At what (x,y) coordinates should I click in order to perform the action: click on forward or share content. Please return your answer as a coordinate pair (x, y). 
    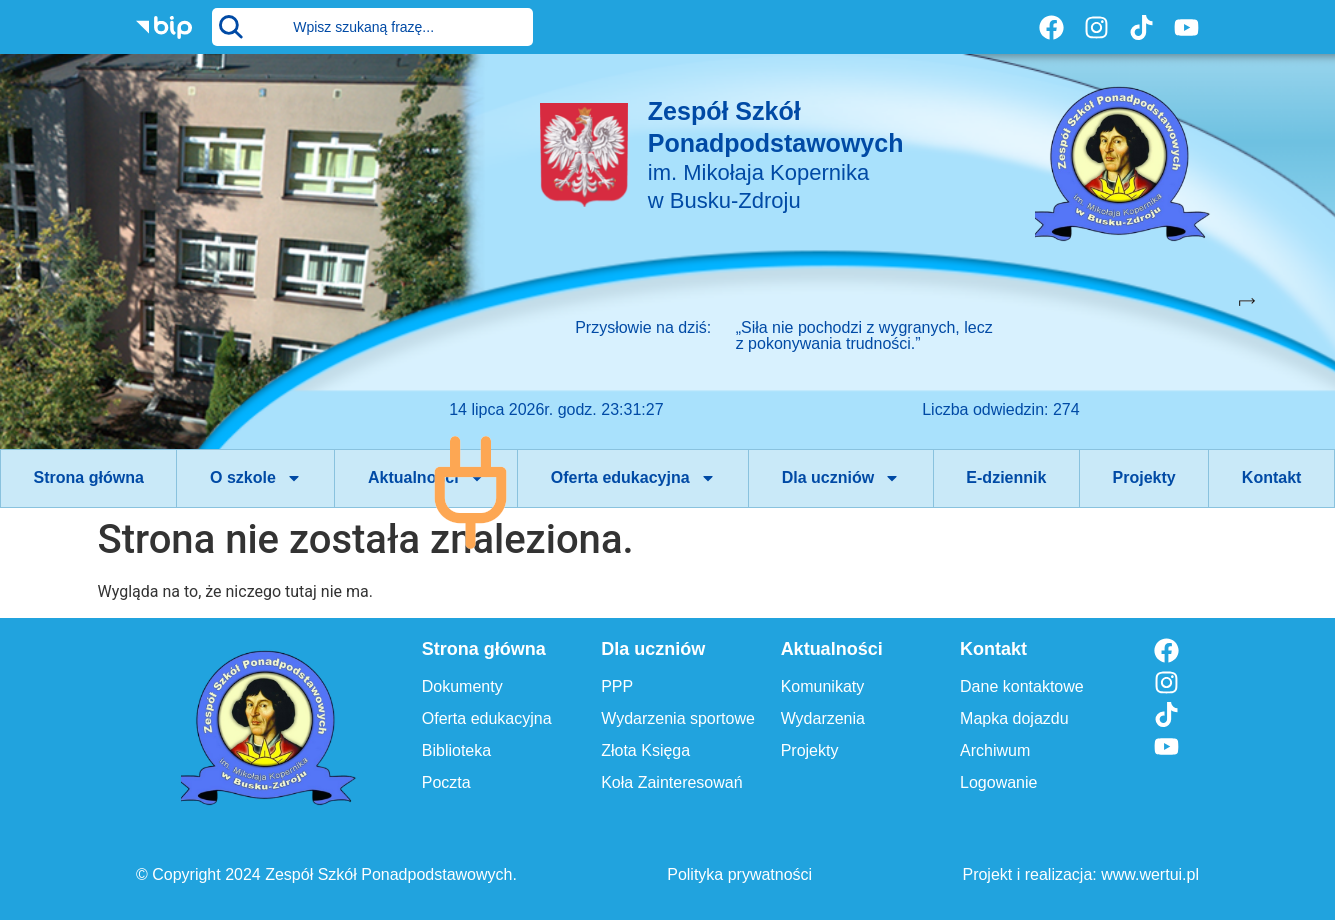
    Looking at the image, I should click on (1247, 302).